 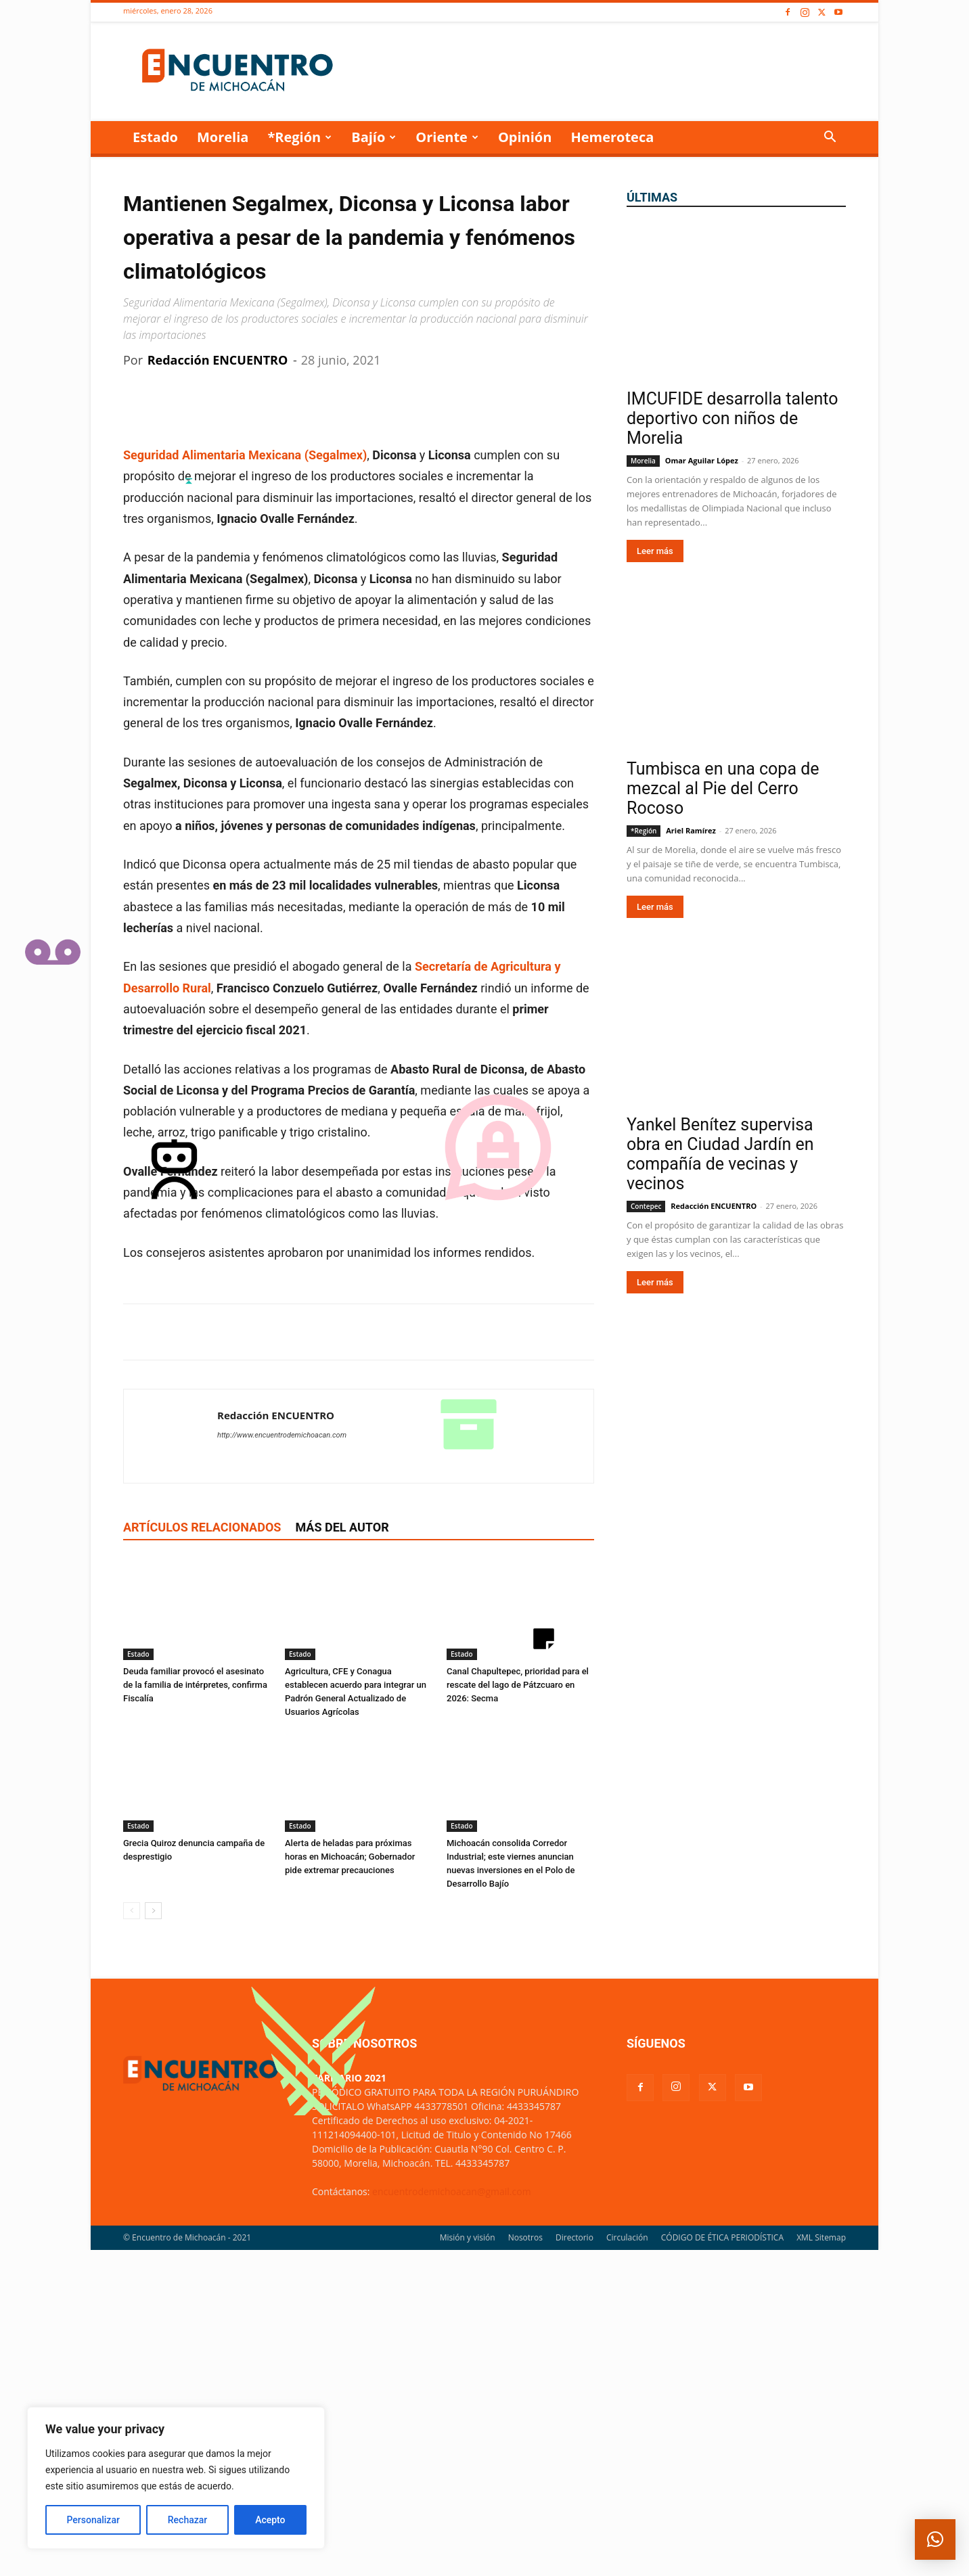 I want to click on create a new sticky note, so click(x=543, y=1638).